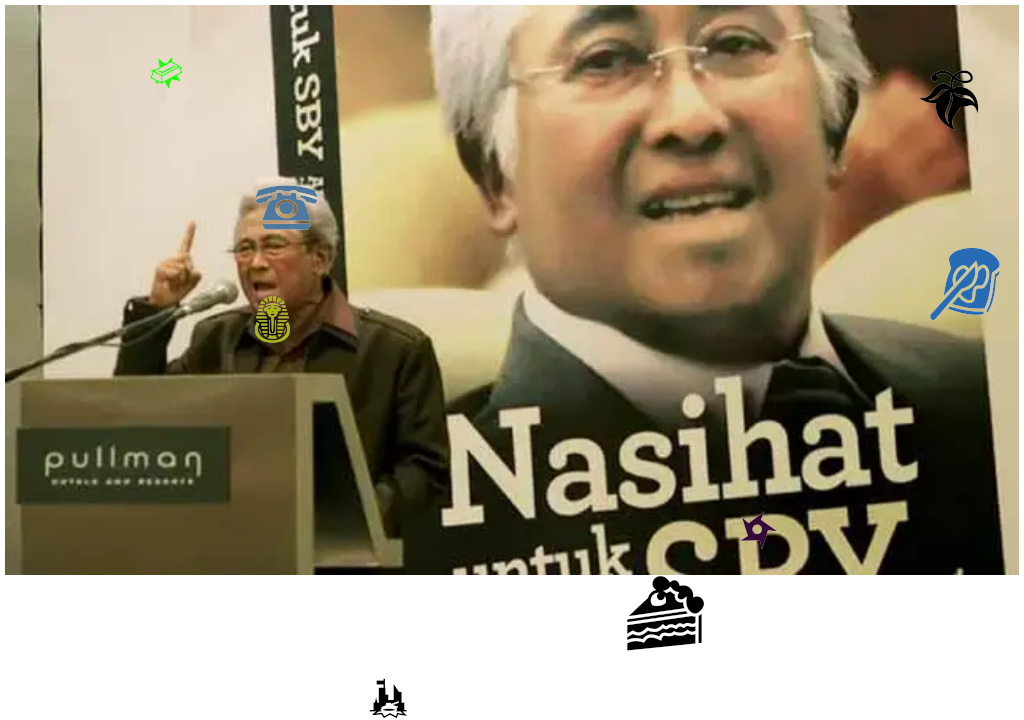 The height and width of the screenshot is (720, 1024). Describe the element at coordinates (665, 614) in the screenshot. I see `view birthday or celebration events` at that location.